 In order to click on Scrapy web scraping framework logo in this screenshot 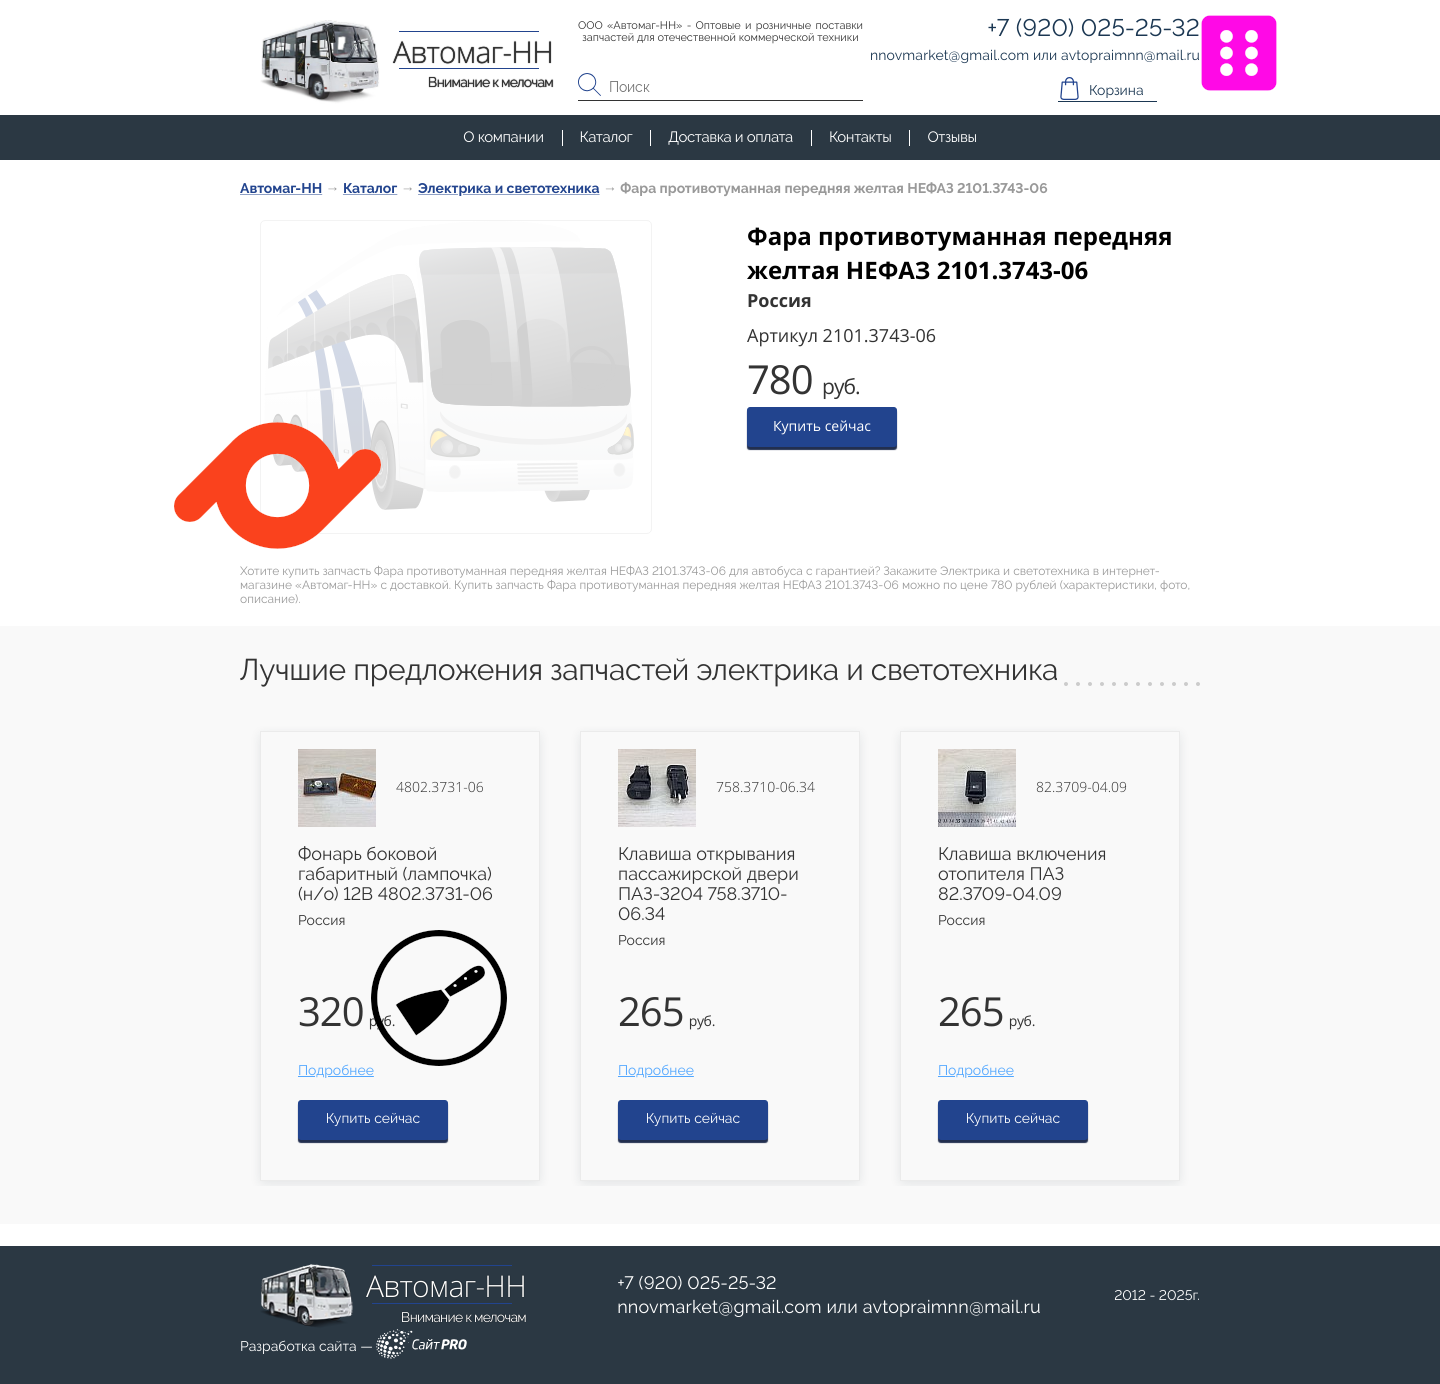, I will do `click(439, 998)`.